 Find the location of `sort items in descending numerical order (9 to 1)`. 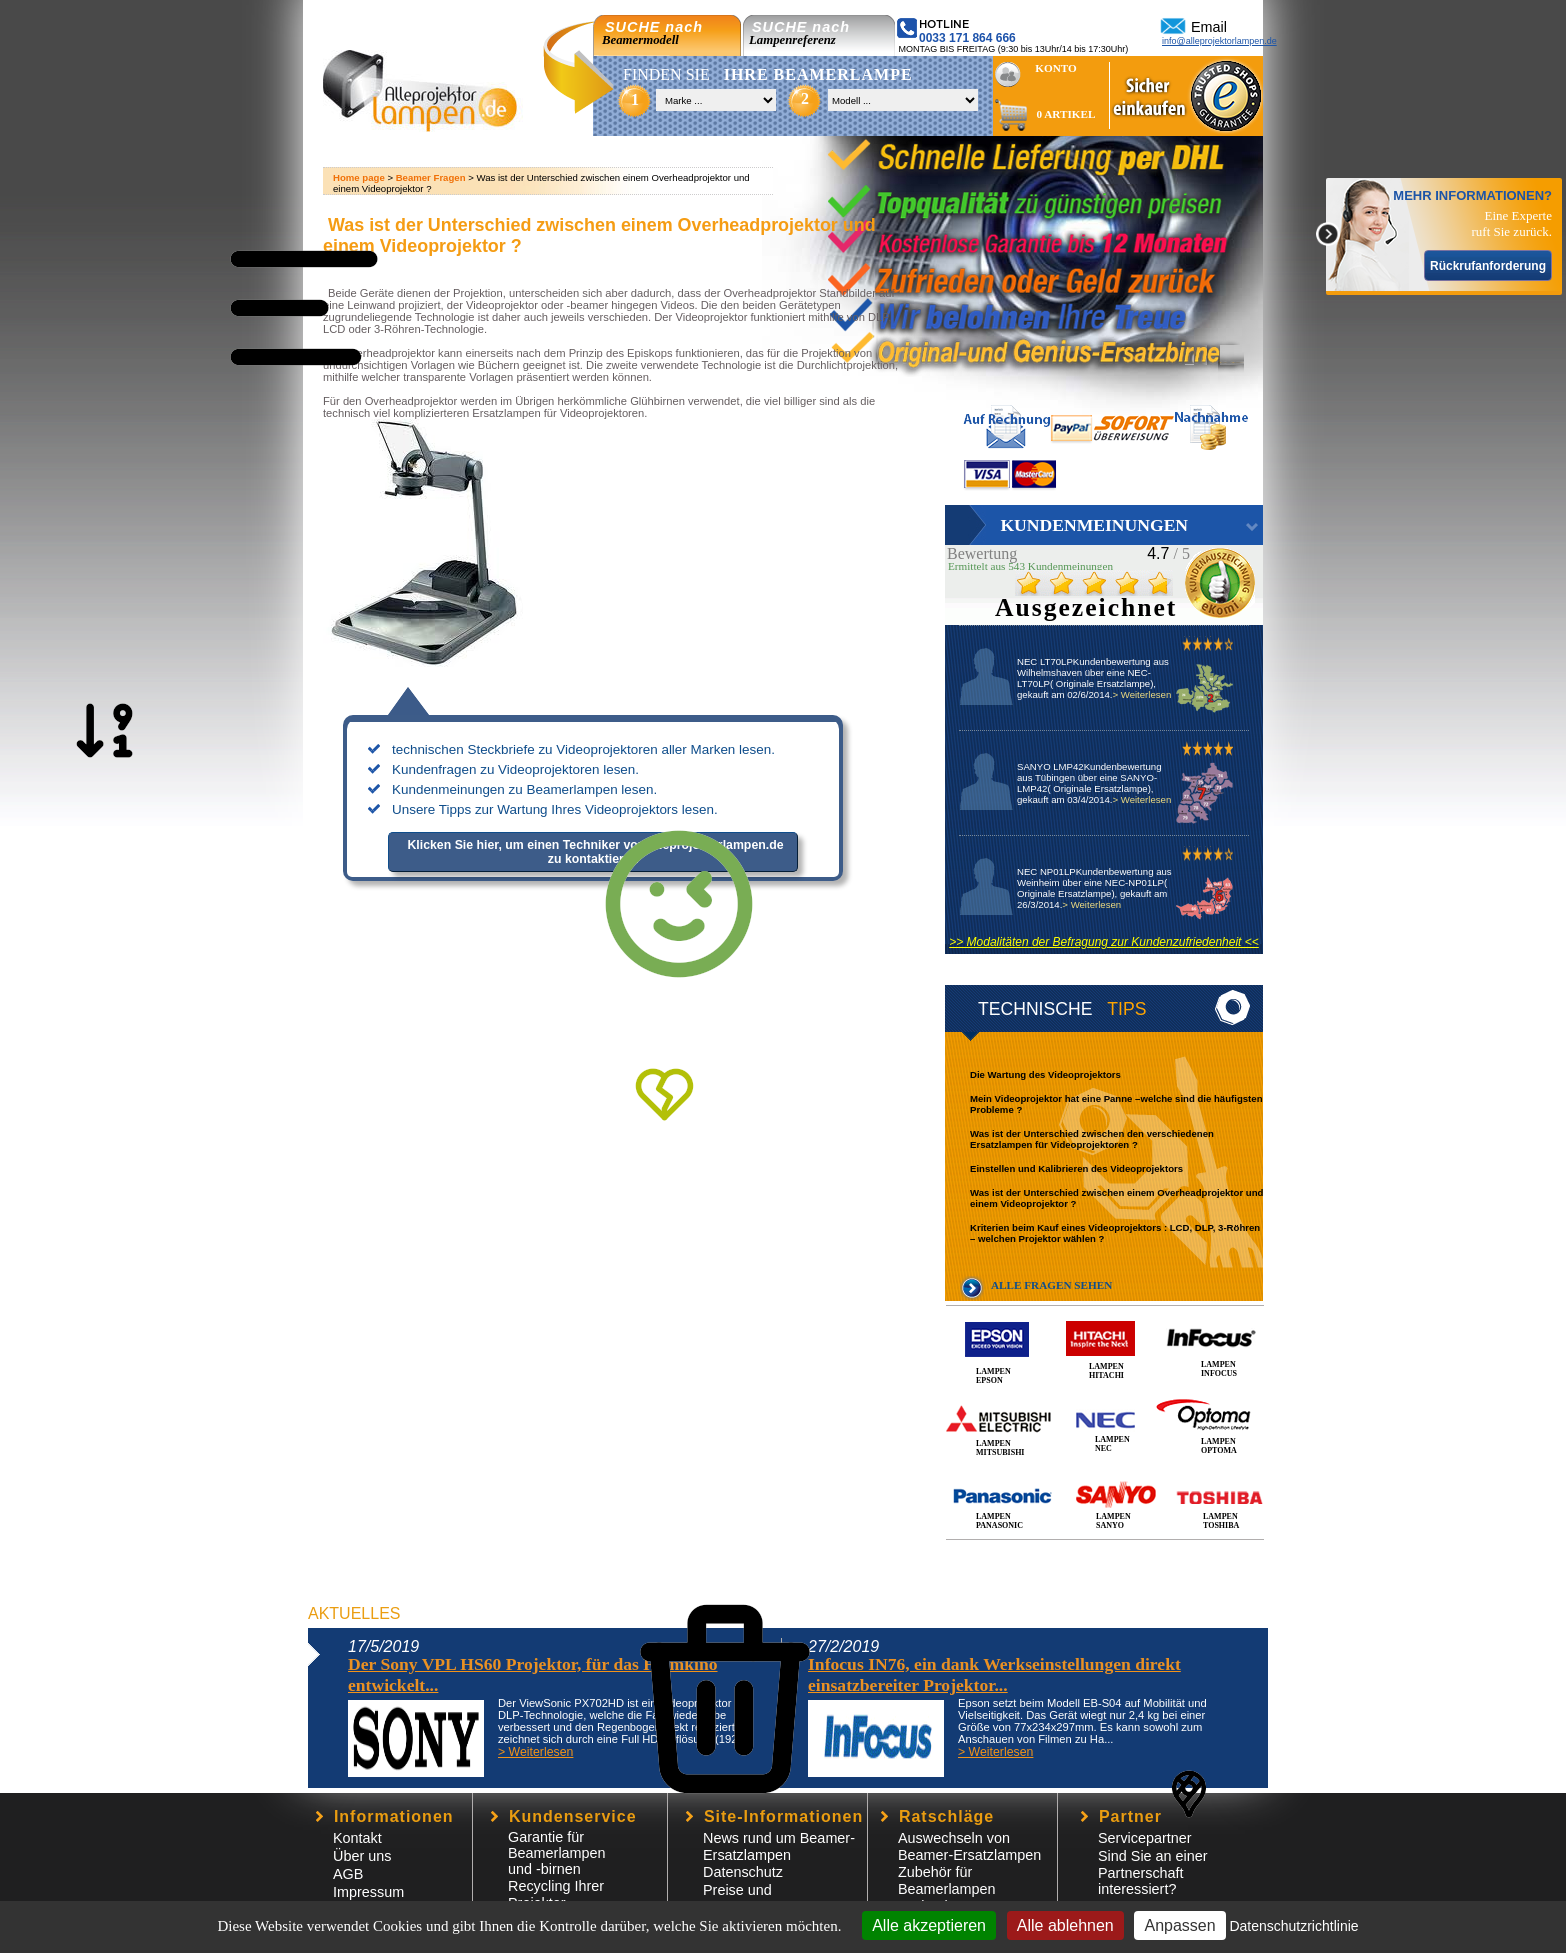

sort items in descending numerical order (9 to 1) is located at coordinates (105, 730).